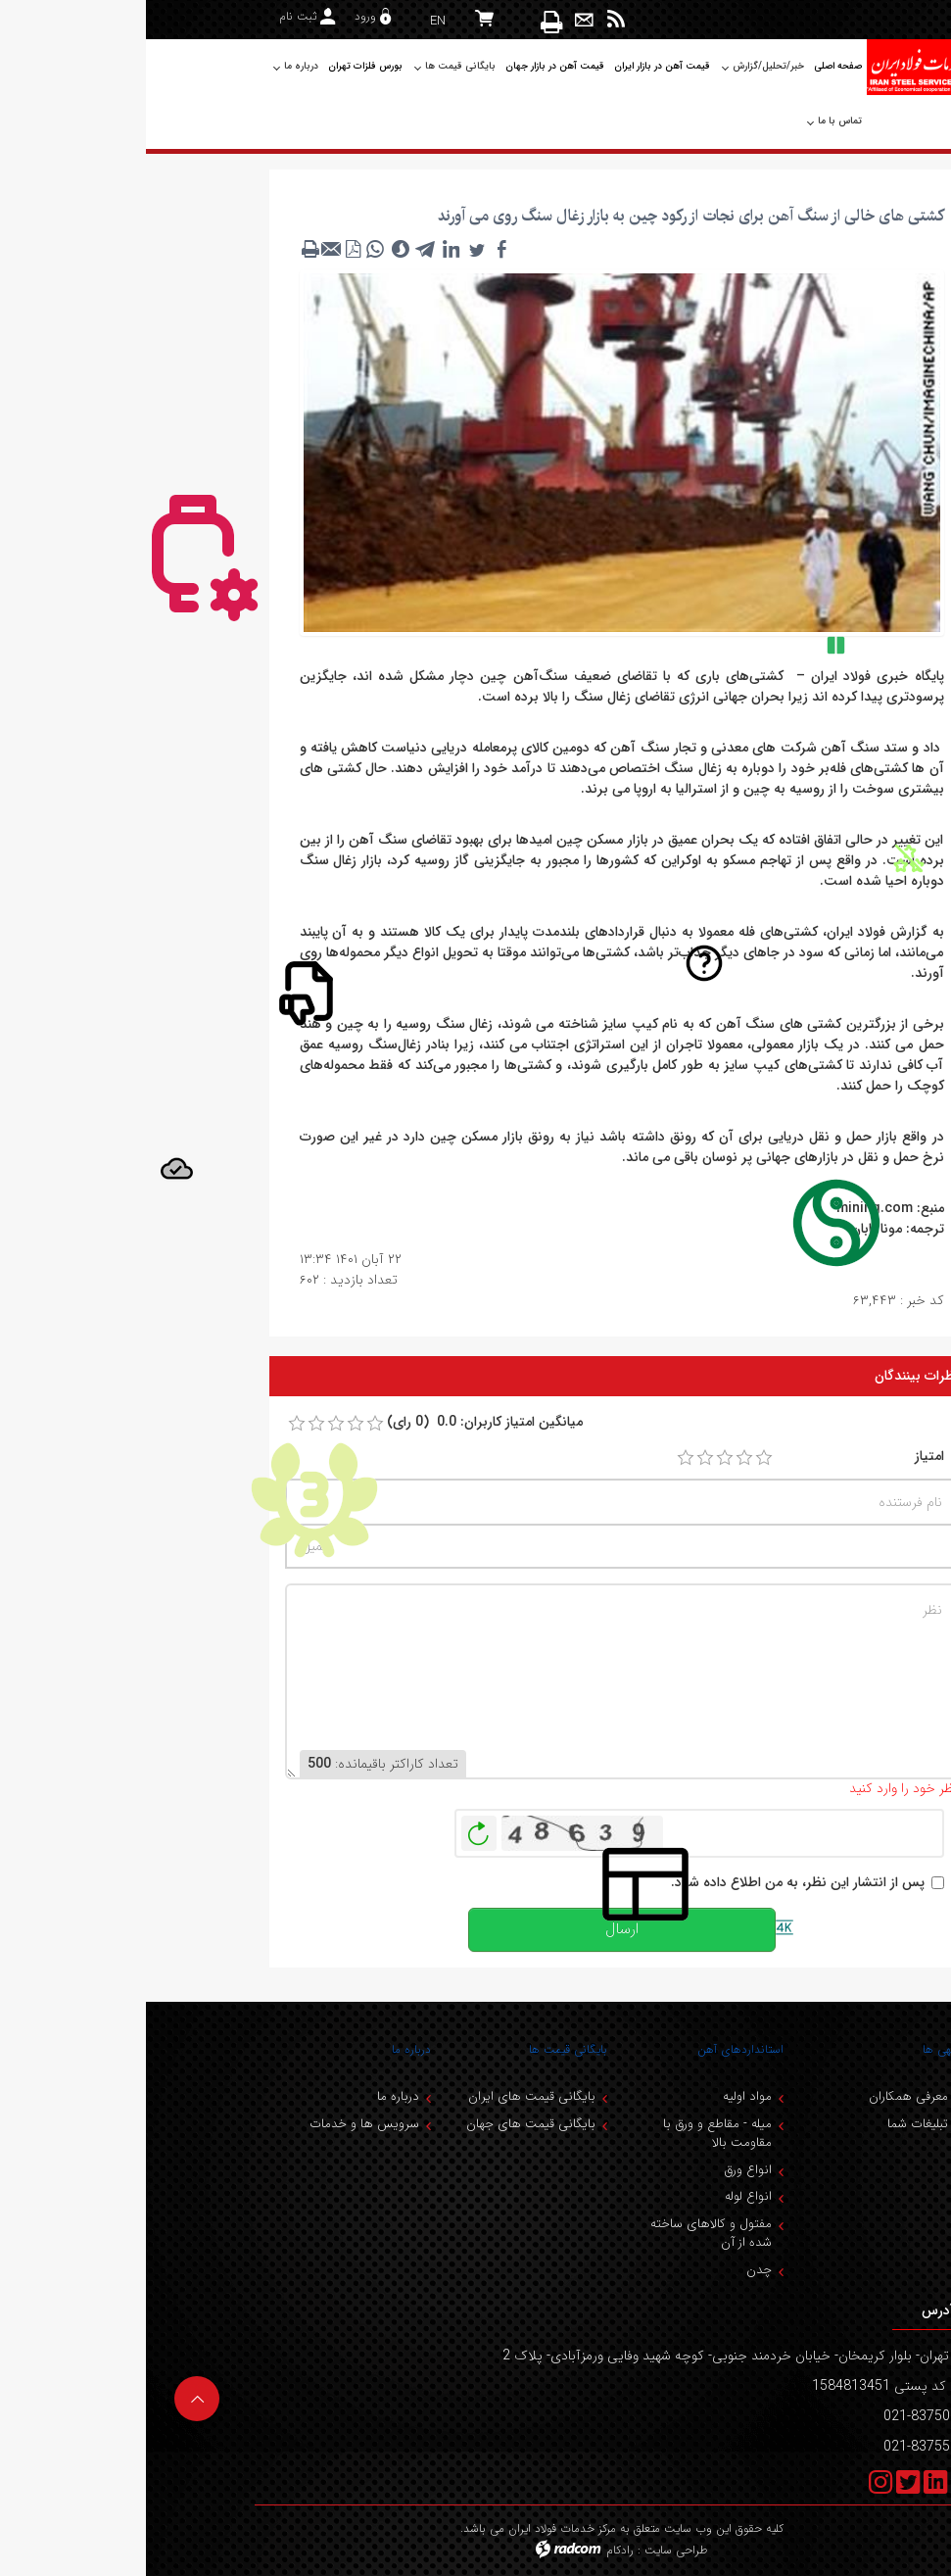  I want to click on access smartwatch settings, so click(193, 554).